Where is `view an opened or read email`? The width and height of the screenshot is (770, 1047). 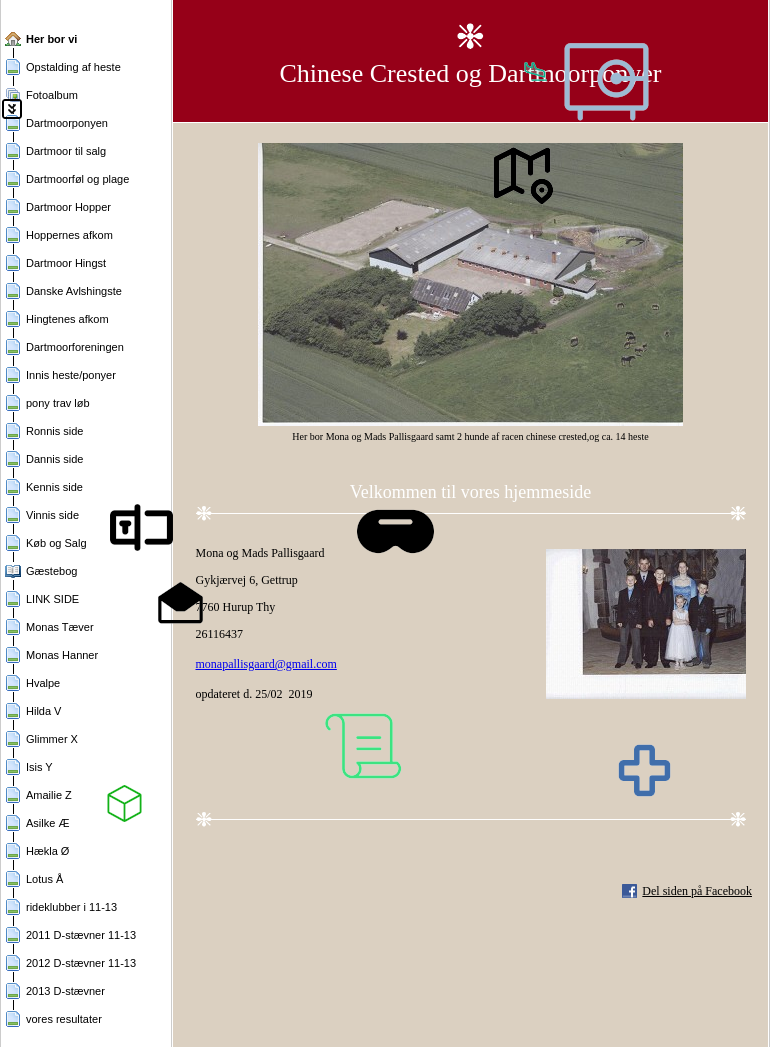 view an opened or read email is located at coordinates (180, 604).